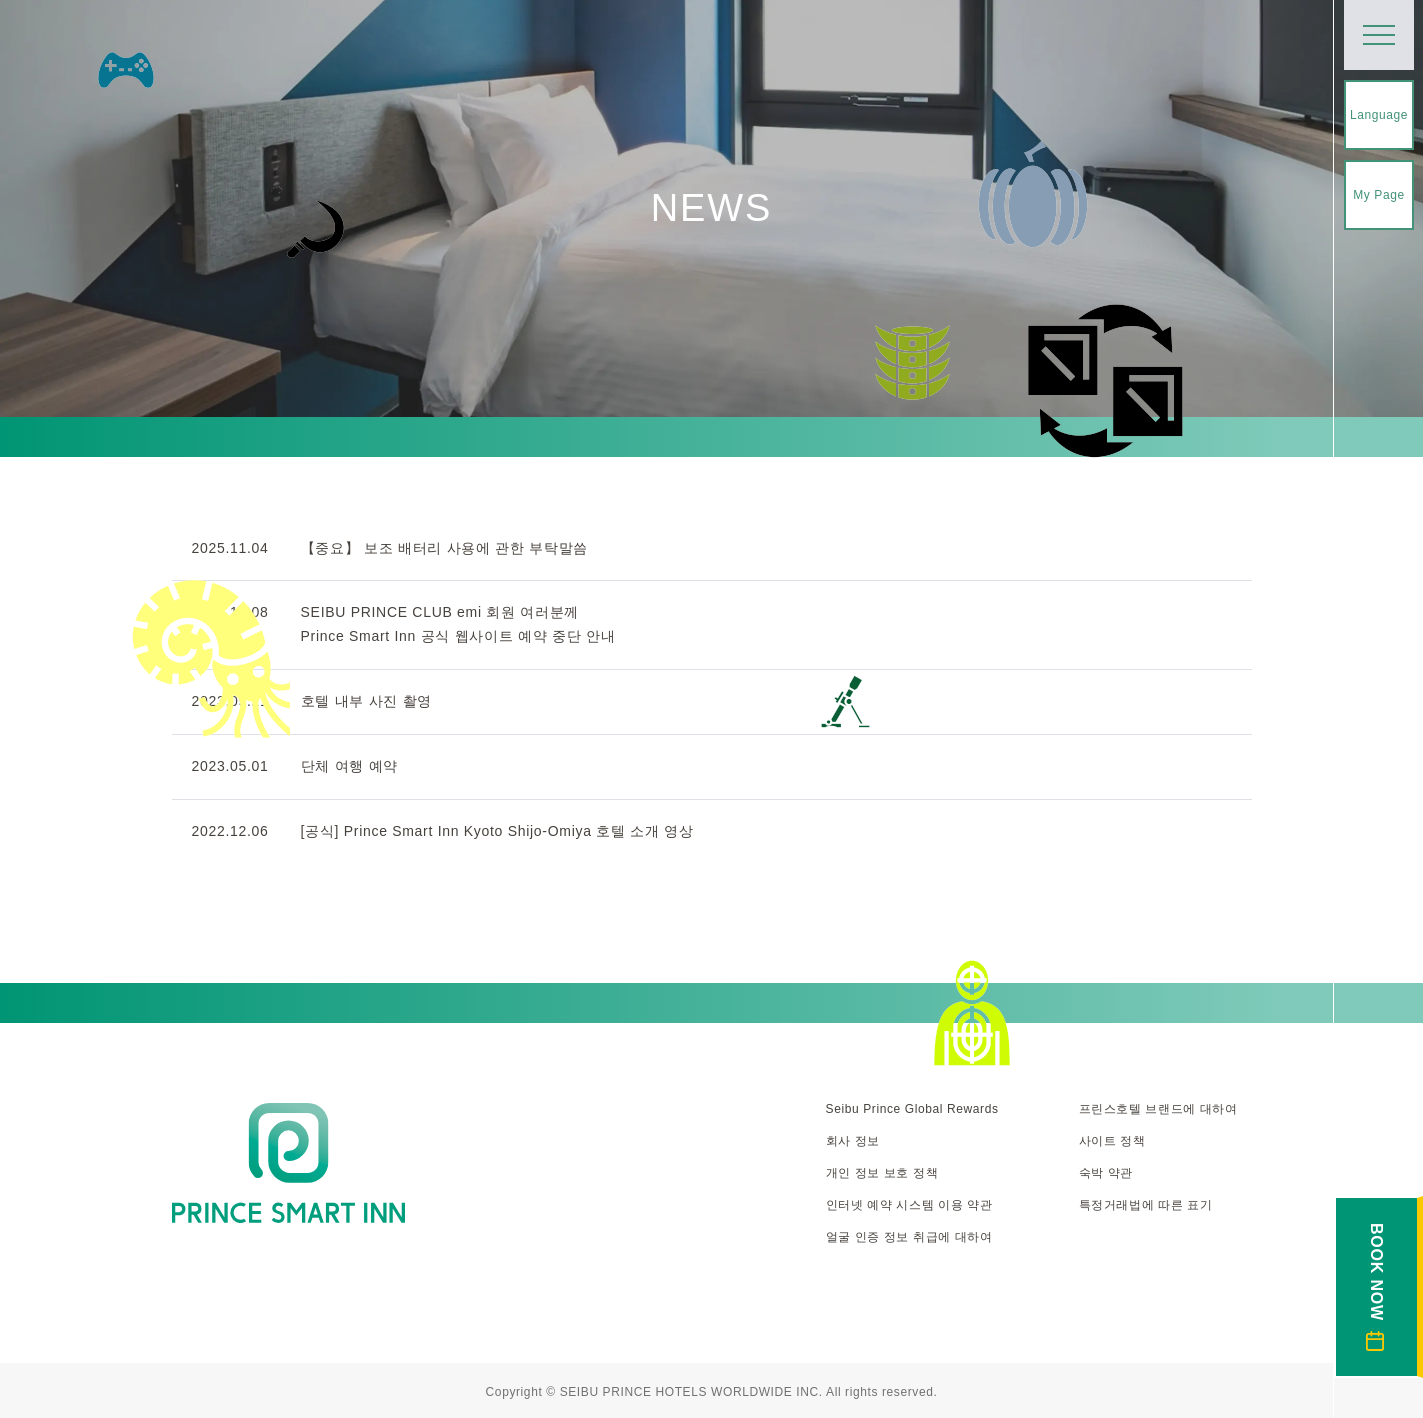  I want to click on mortar weapon icon for military or strategy games, so click(845, 701).